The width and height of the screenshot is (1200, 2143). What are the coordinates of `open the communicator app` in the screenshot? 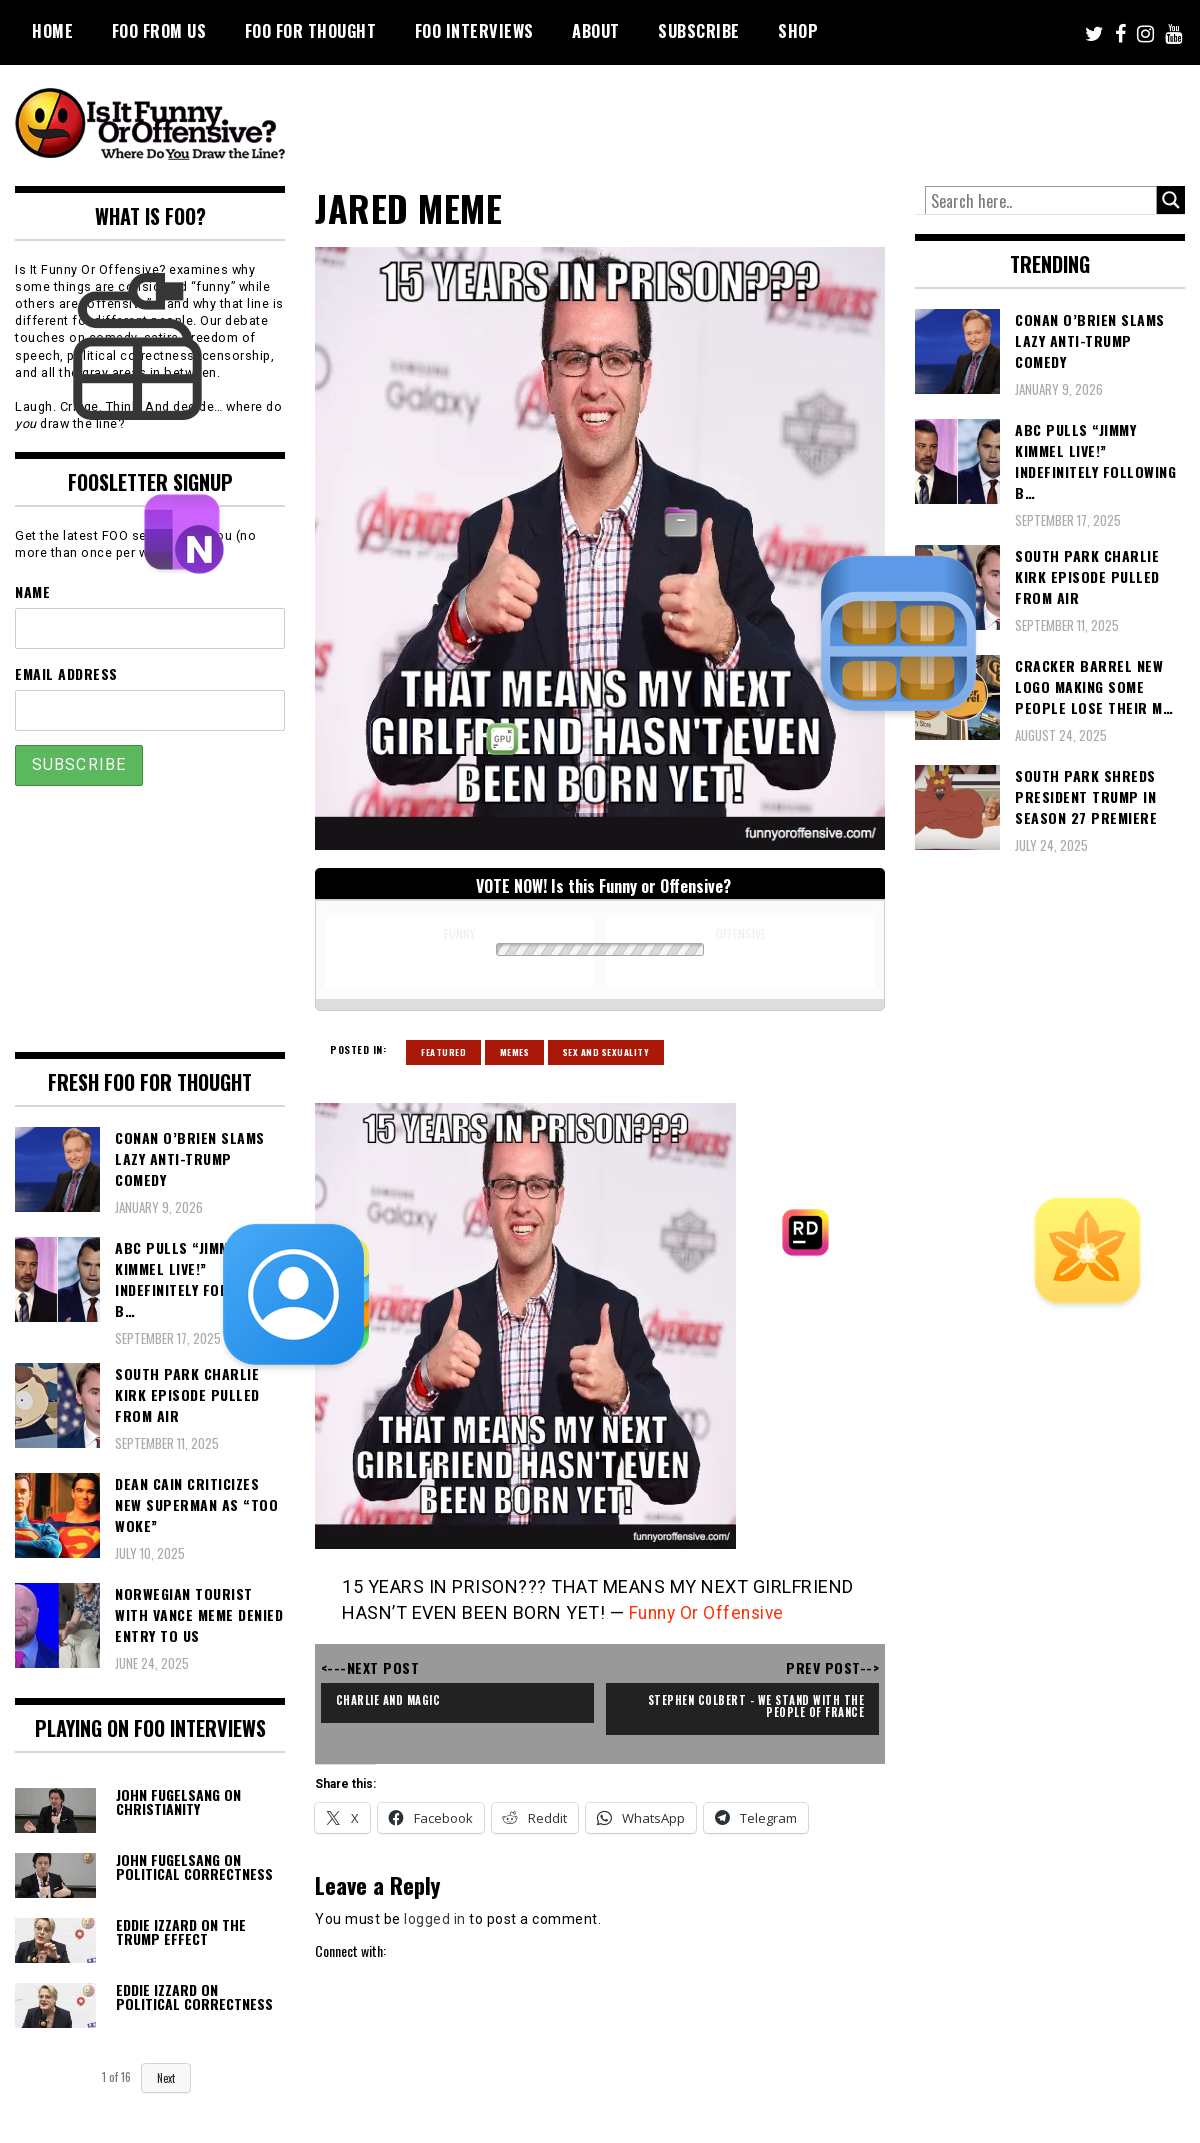 It's located at (293, 1294).